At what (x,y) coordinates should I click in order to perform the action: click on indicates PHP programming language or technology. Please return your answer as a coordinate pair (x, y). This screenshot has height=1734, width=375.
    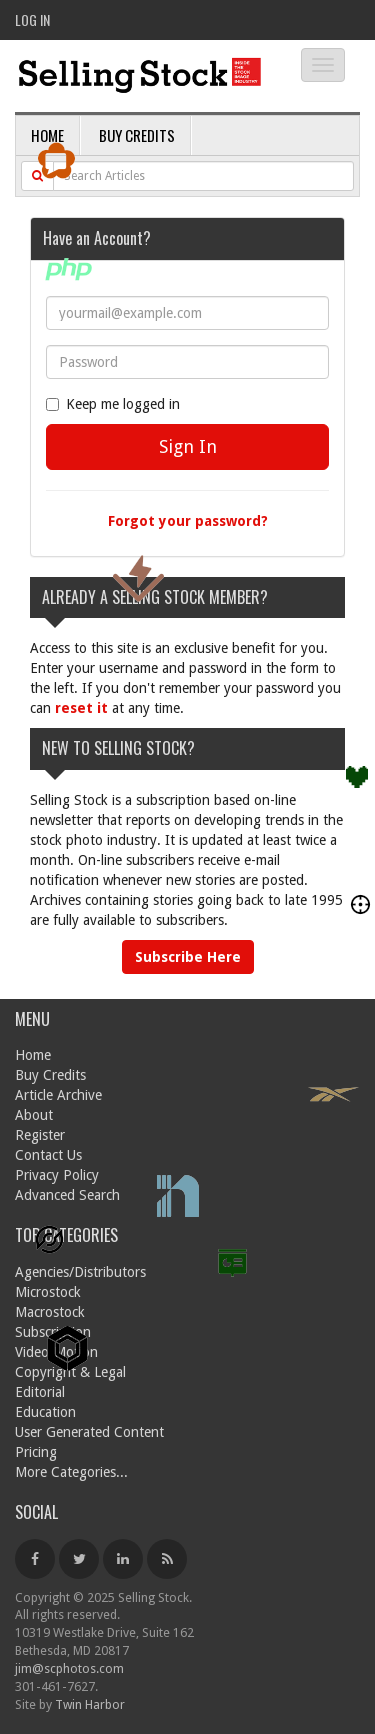
    Looking at the image, I should click on (68, 270).